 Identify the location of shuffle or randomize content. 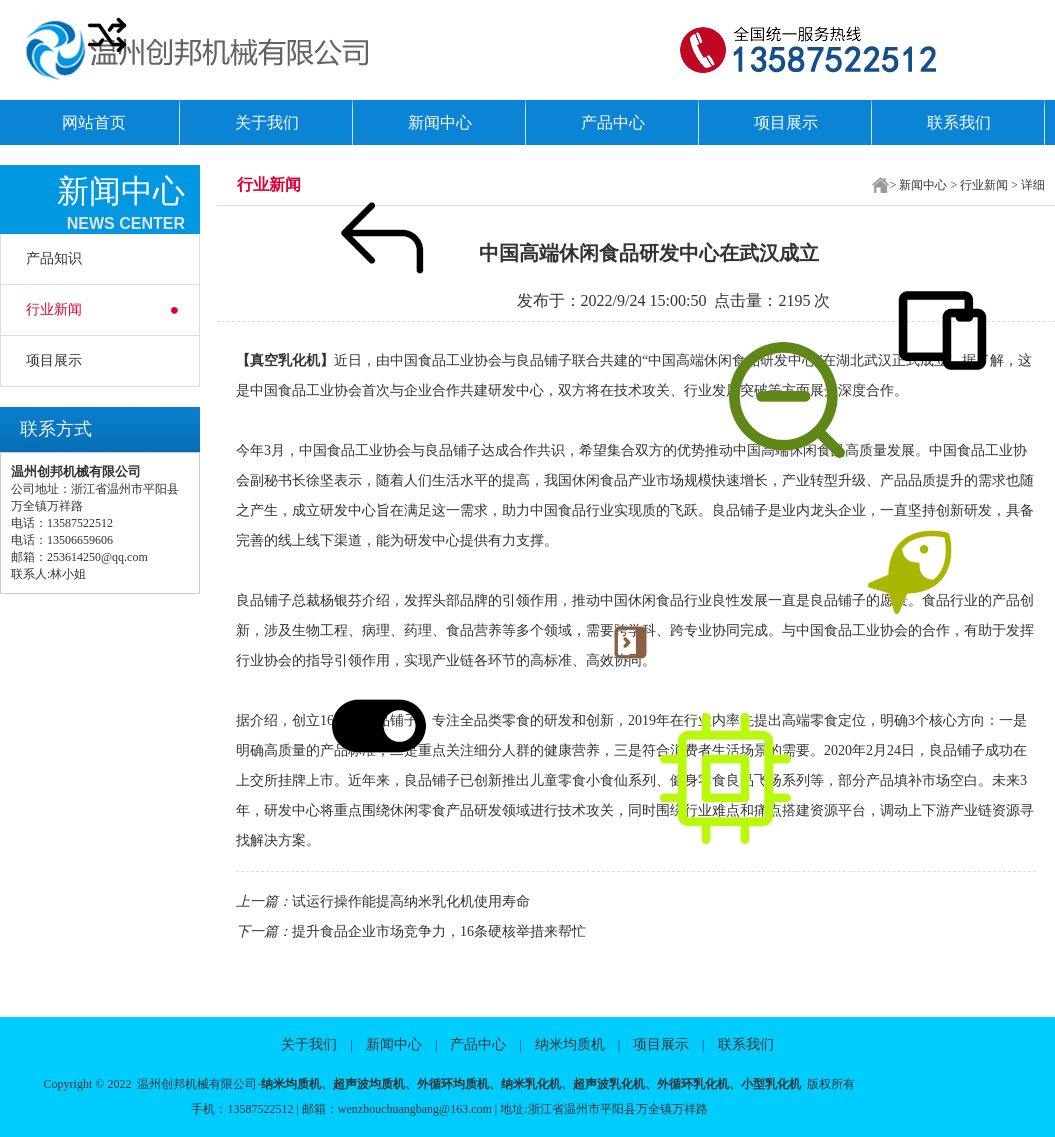
(107, 35).